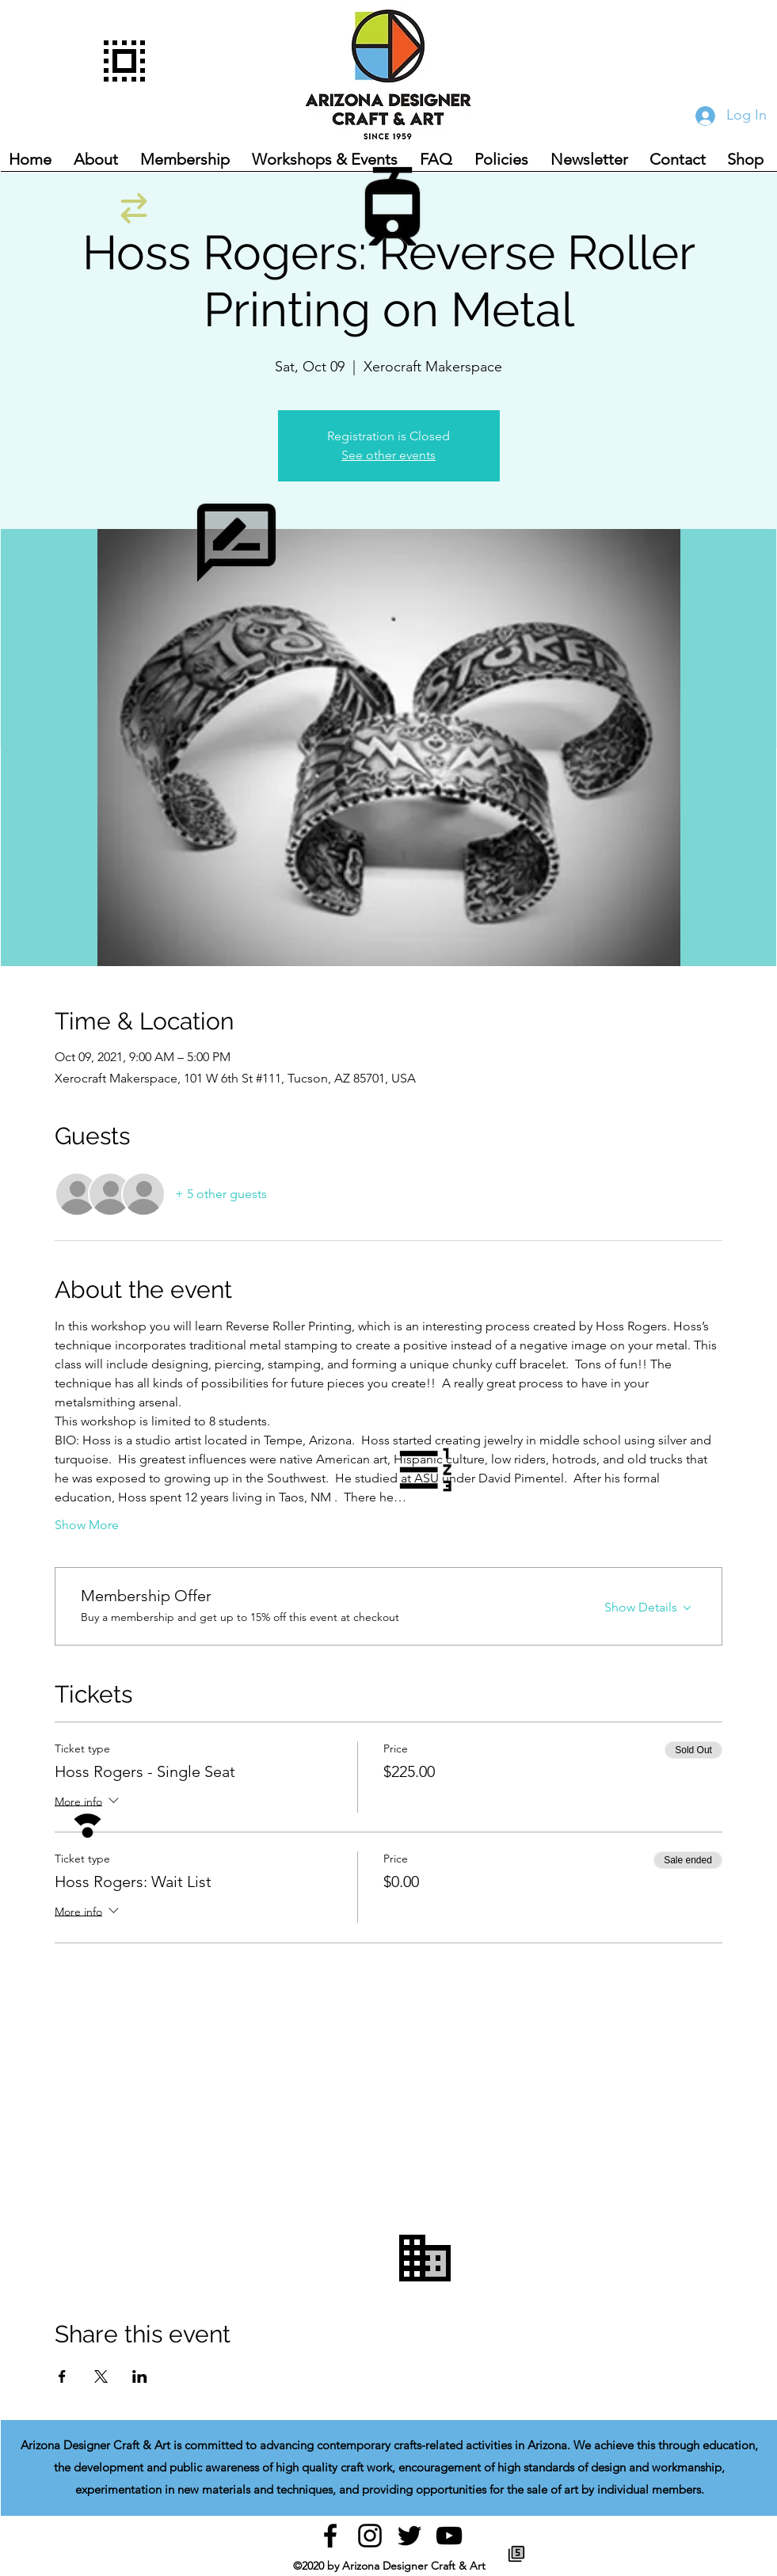 Image resolution: width=777 pixels, height=2576 pixels. I want to click on switch to right-to-left numbered list format, so click(427, 1470).